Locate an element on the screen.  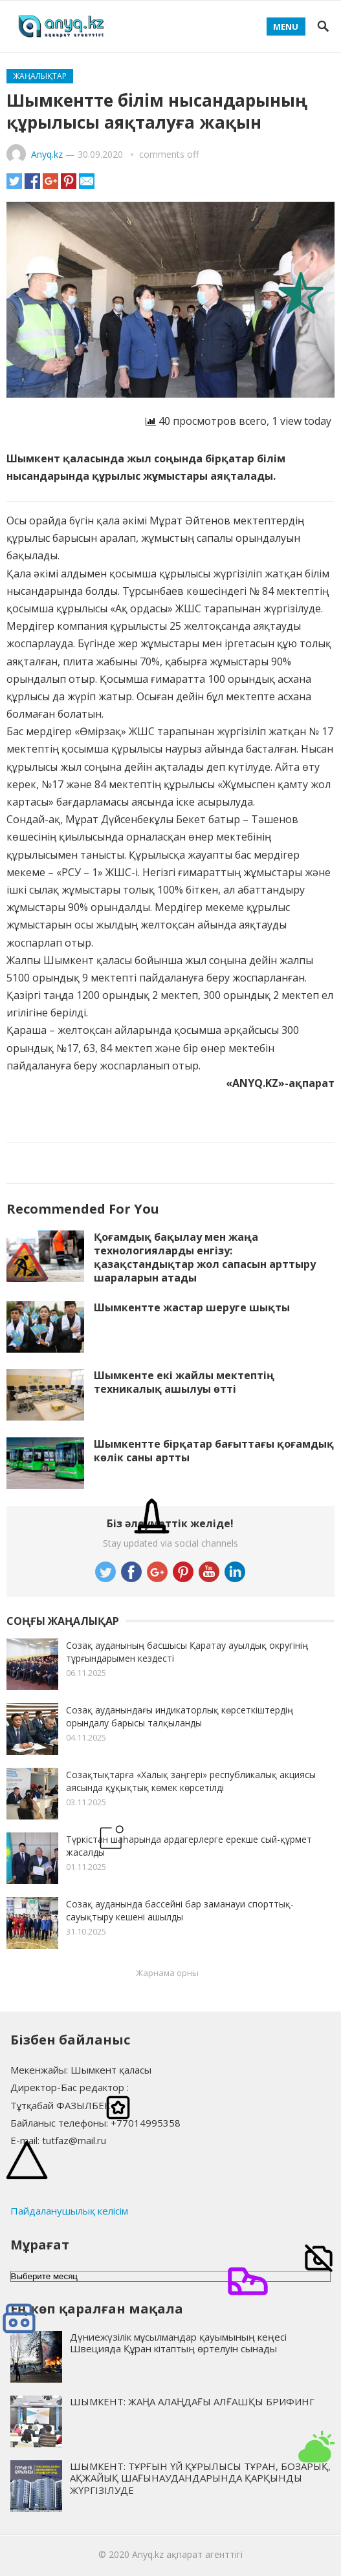
camera is disabled or turned off is located at coordinates (318, 2258).